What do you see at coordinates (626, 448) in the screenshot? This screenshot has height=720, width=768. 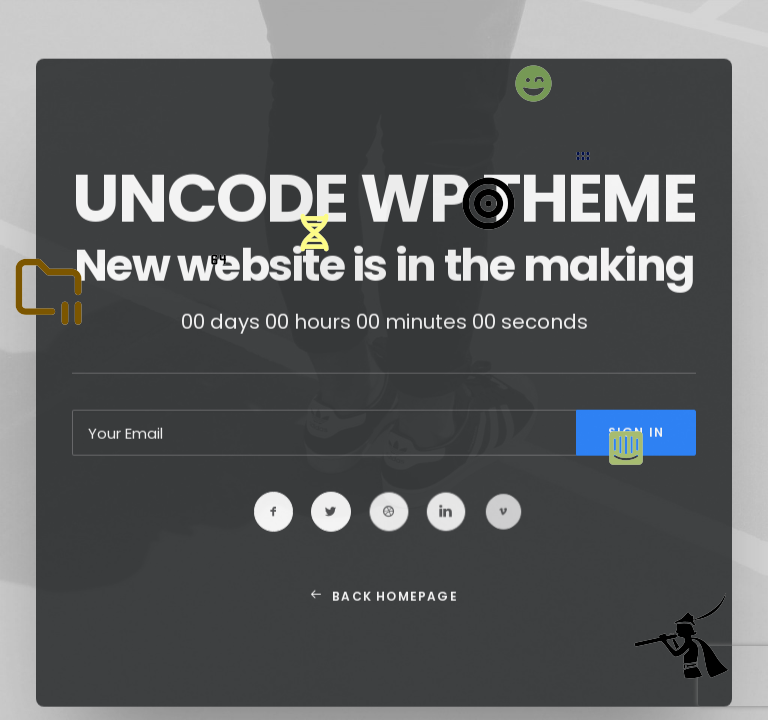 I see `open Intercom chat support` at bounding box center [626, 448].